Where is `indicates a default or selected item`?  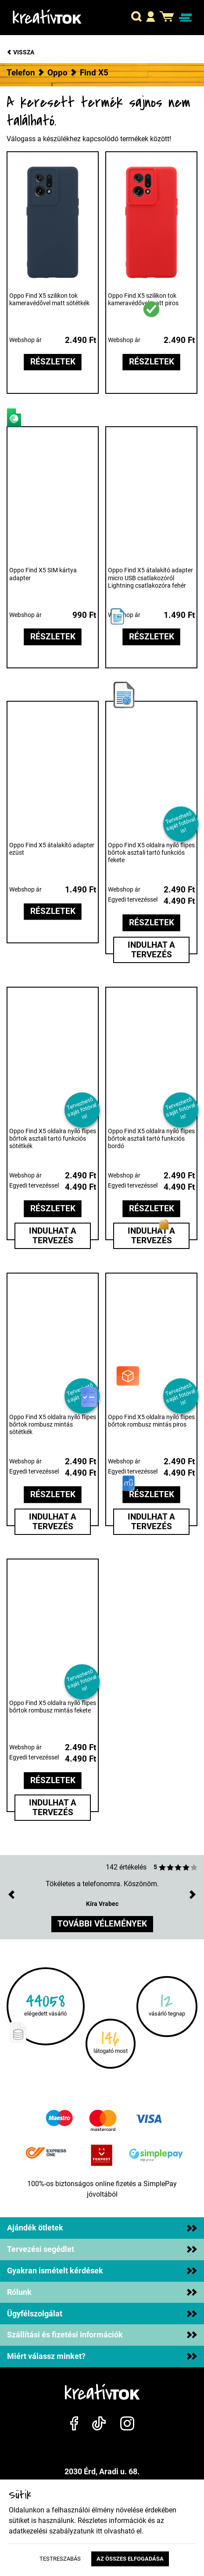 indicates a default or selected item is located at coordinates (151, 309).